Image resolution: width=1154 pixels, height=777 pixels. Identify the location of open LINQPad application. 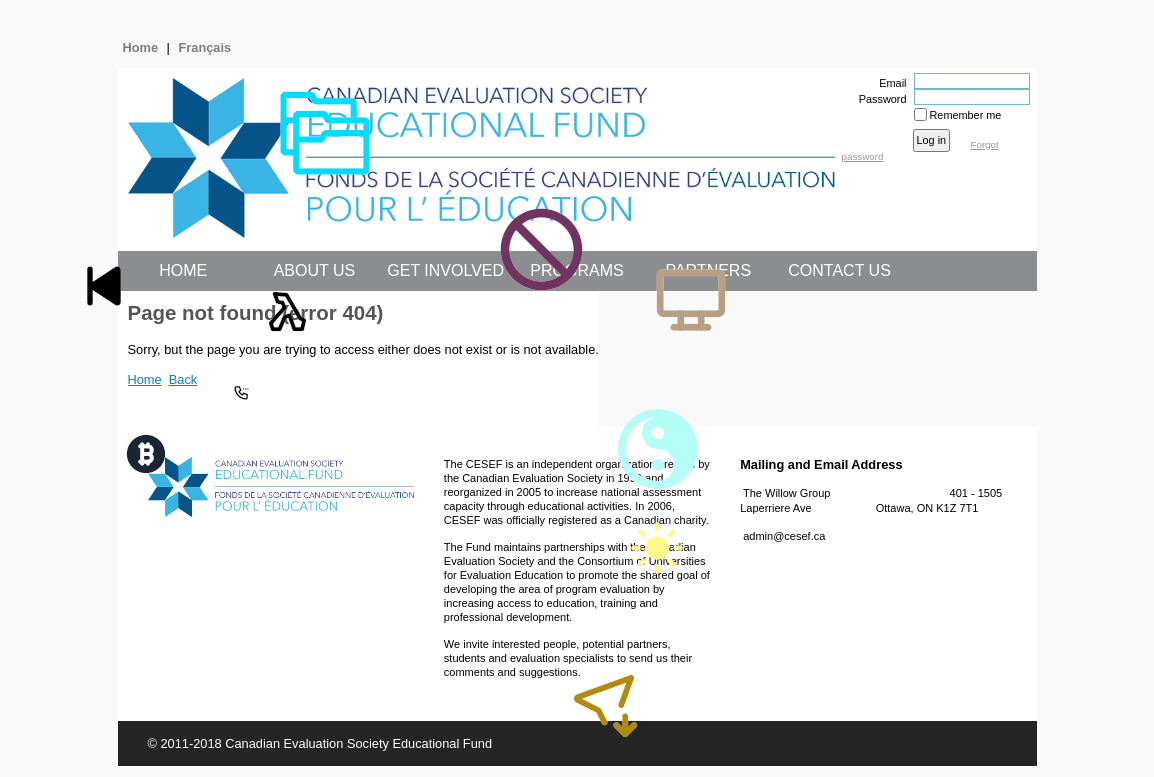
(286, 311).